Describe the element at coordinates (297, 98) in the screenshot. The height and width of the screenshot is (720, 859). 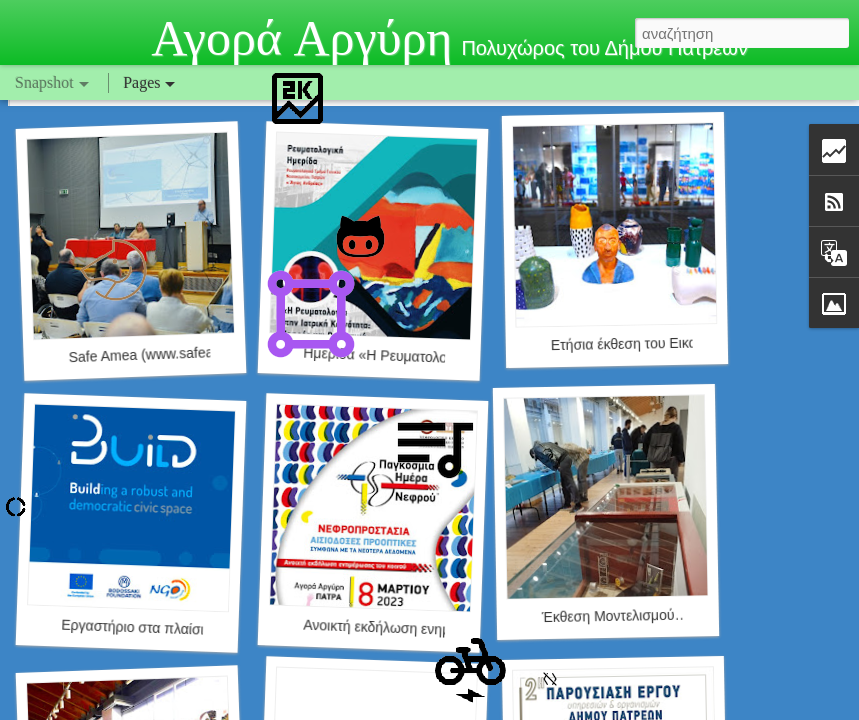
I see `view 2K resolution video quality settings` at that location.